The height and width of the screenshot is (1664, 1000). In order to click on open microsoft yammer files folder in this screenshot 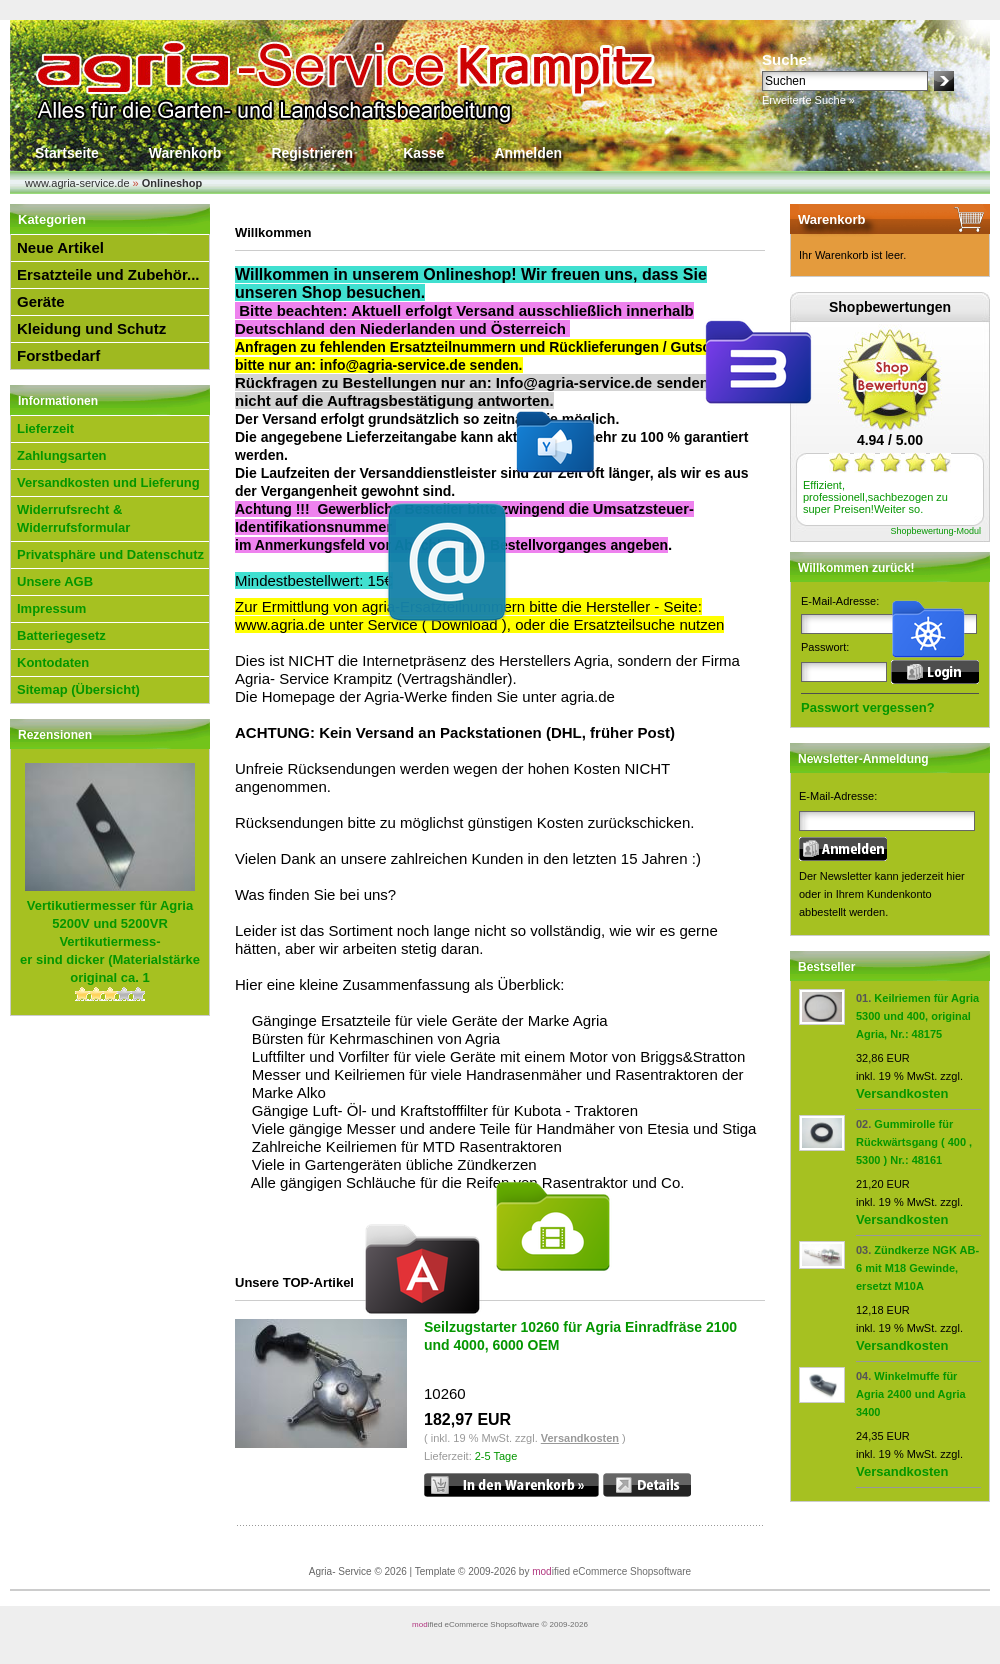, I will do `click(555, 444)`.